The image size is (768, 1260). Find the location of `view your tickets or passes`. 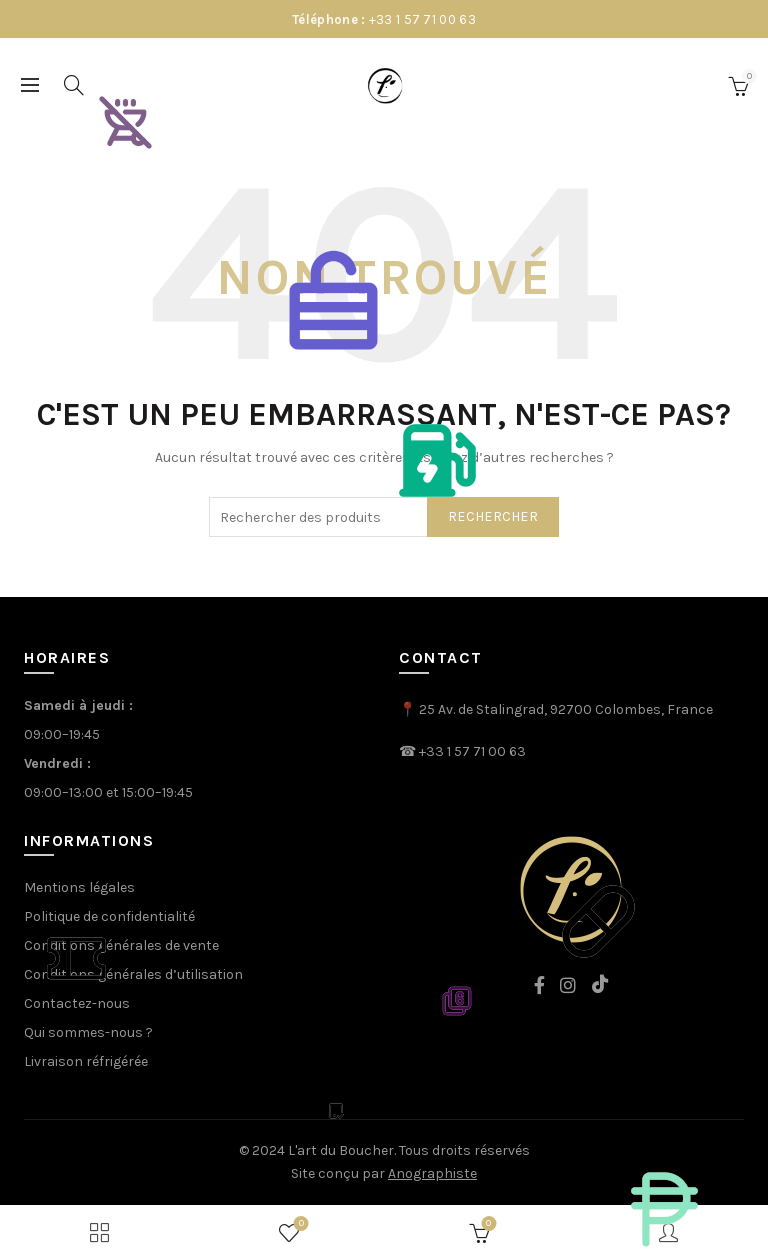

view your tickets or passes is located at coordinates (76, 958).